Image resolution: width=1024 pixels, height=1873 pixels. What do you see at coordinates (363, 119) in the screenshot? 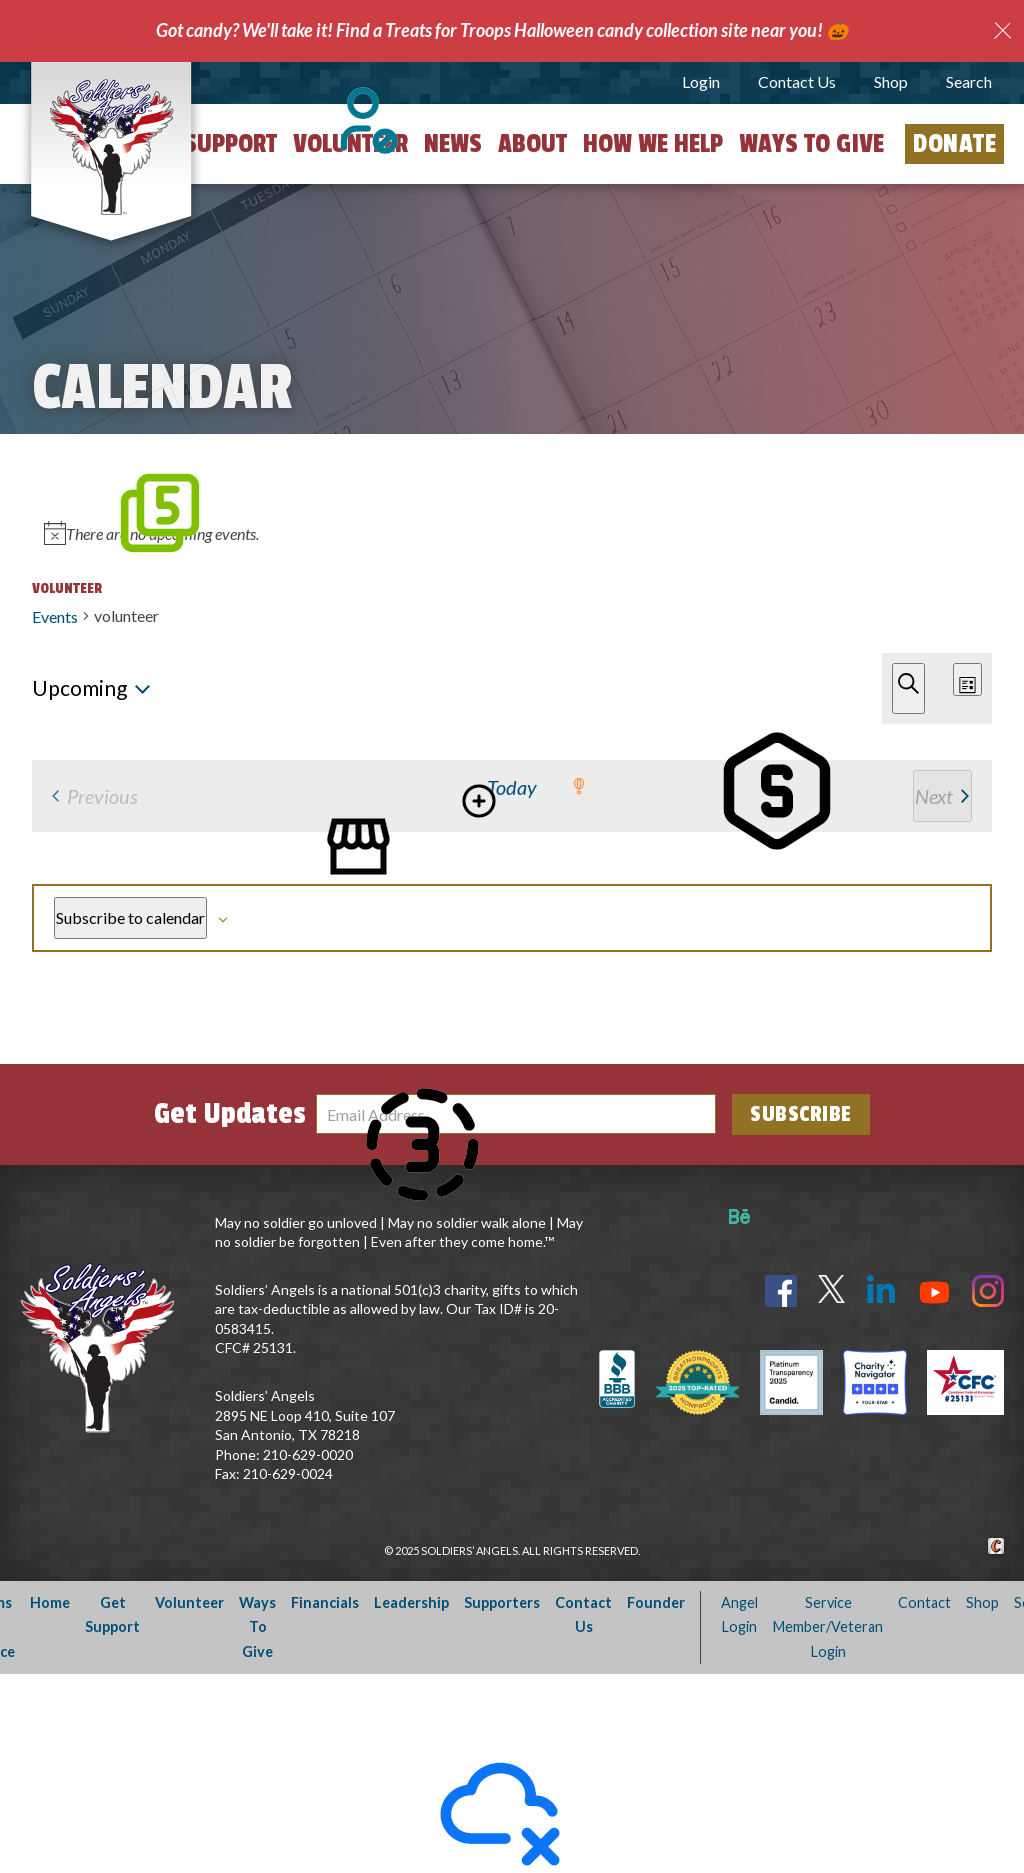
I see `cancel or block a user account` at bounding box center [363, 119].